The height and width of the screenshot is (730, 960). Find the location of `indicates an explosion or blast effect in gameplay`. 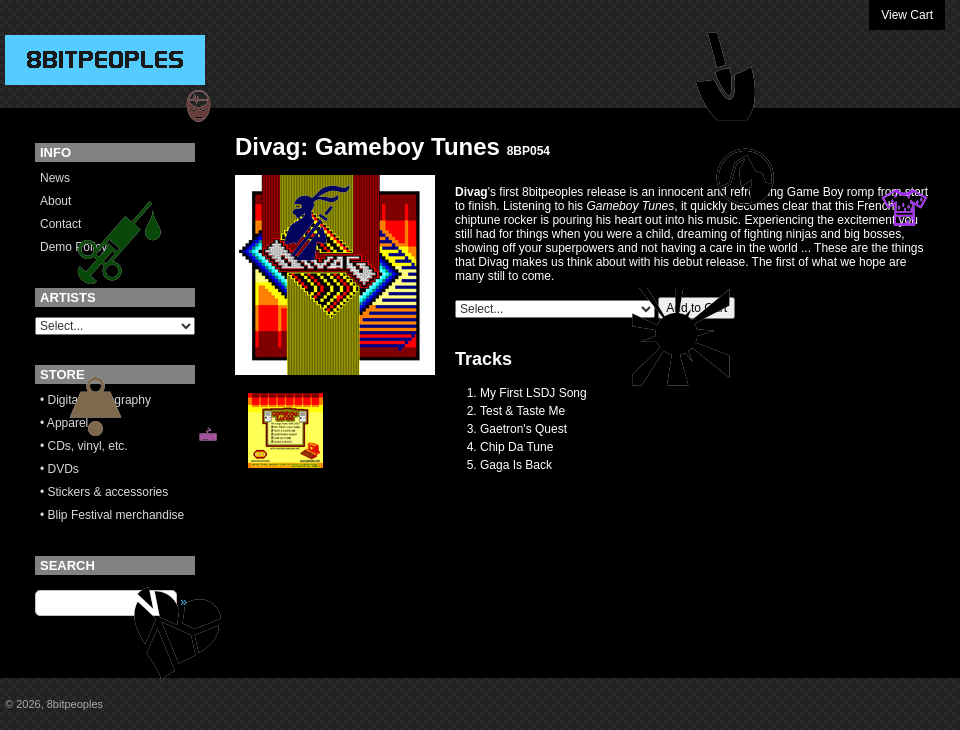

indicates an explosion or blast effect in gameplay is located at coordinates (680, 336).